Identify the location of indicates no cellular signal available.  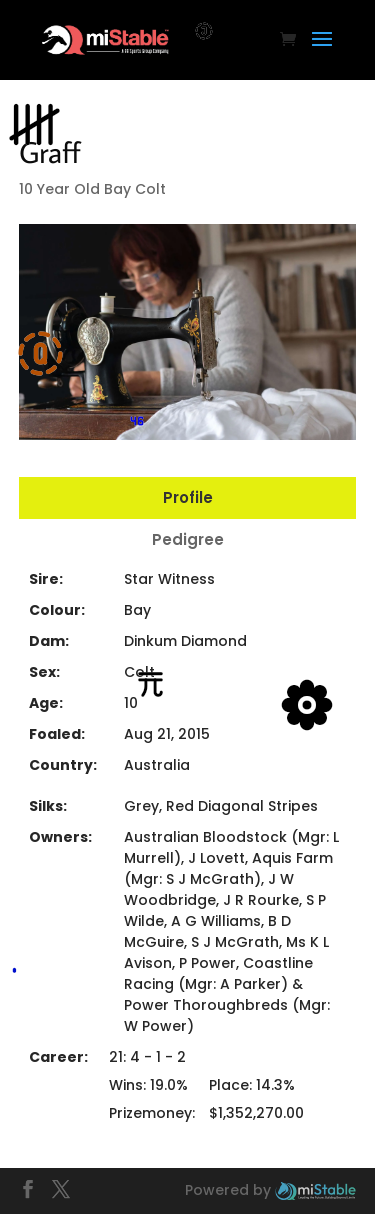
(33, 956).